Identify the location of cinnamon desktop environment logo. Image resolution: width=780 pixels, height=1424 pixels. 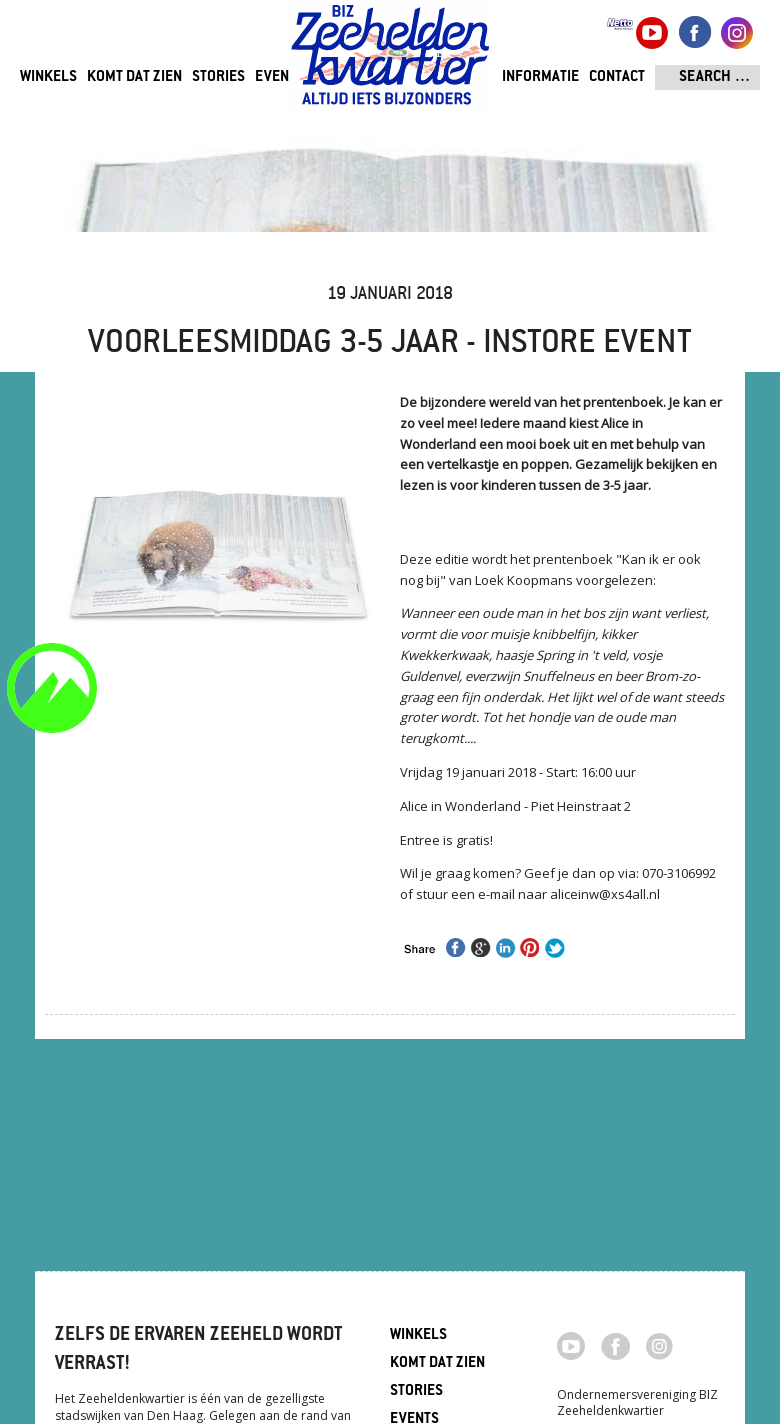
(52, 688).